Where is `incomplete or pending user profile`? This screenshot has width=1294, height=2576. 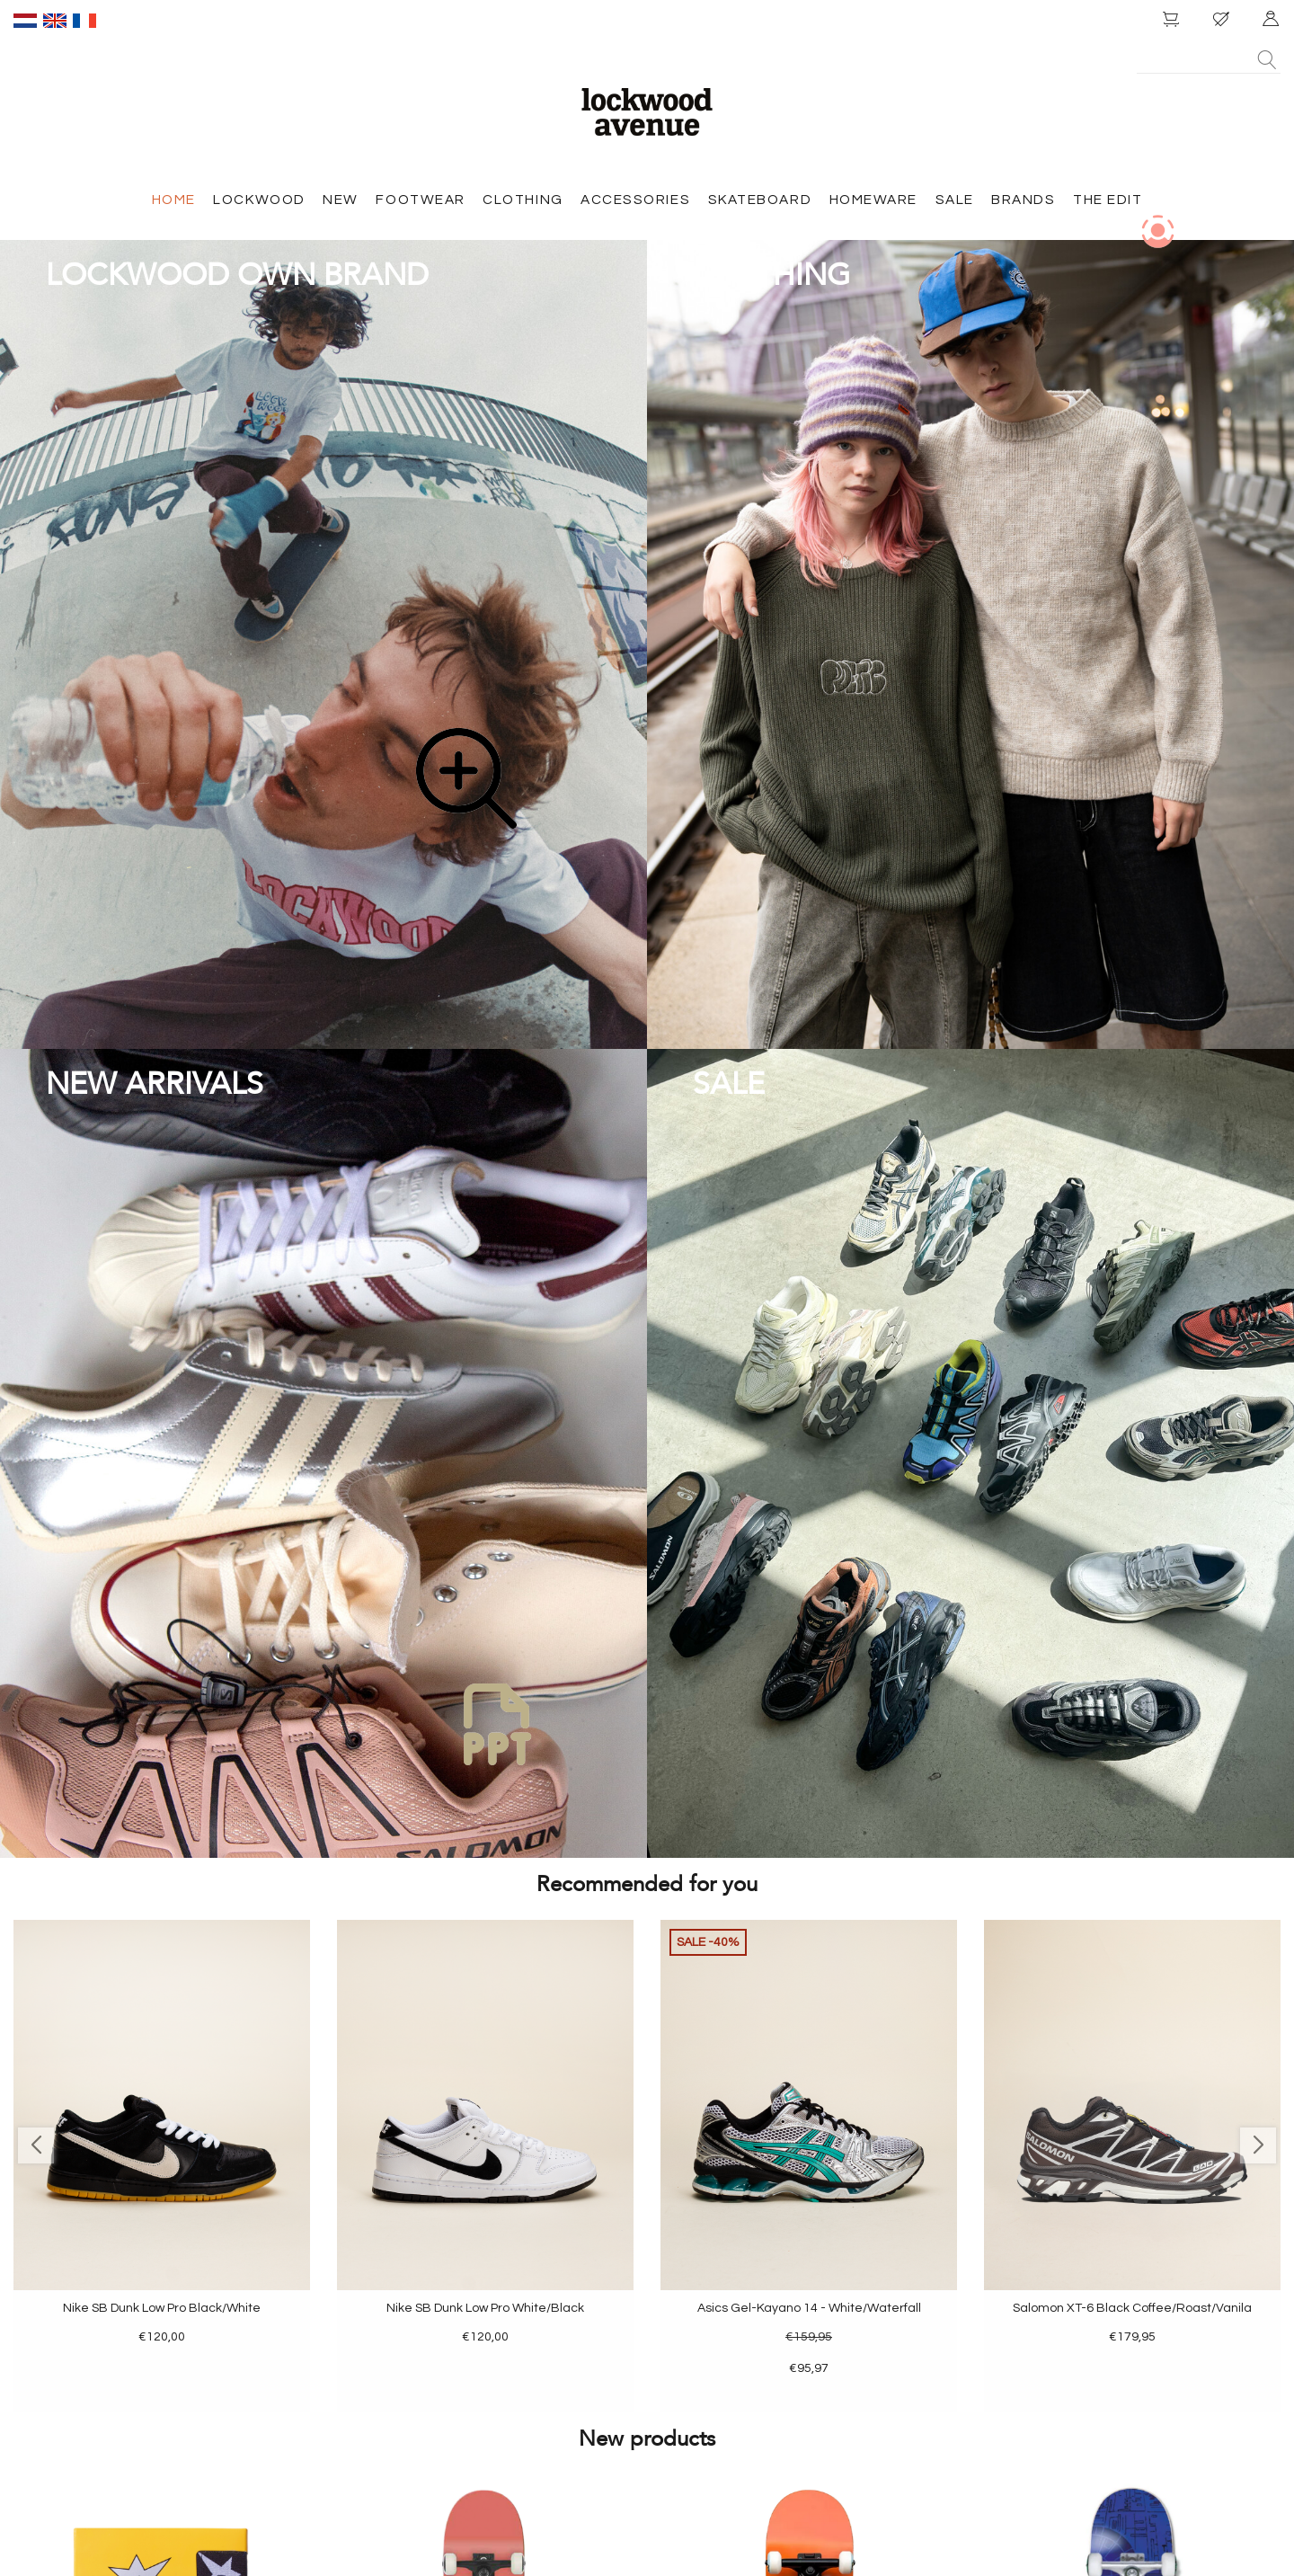 incomplete or pending user profile is located at coordinates (1157, 231).